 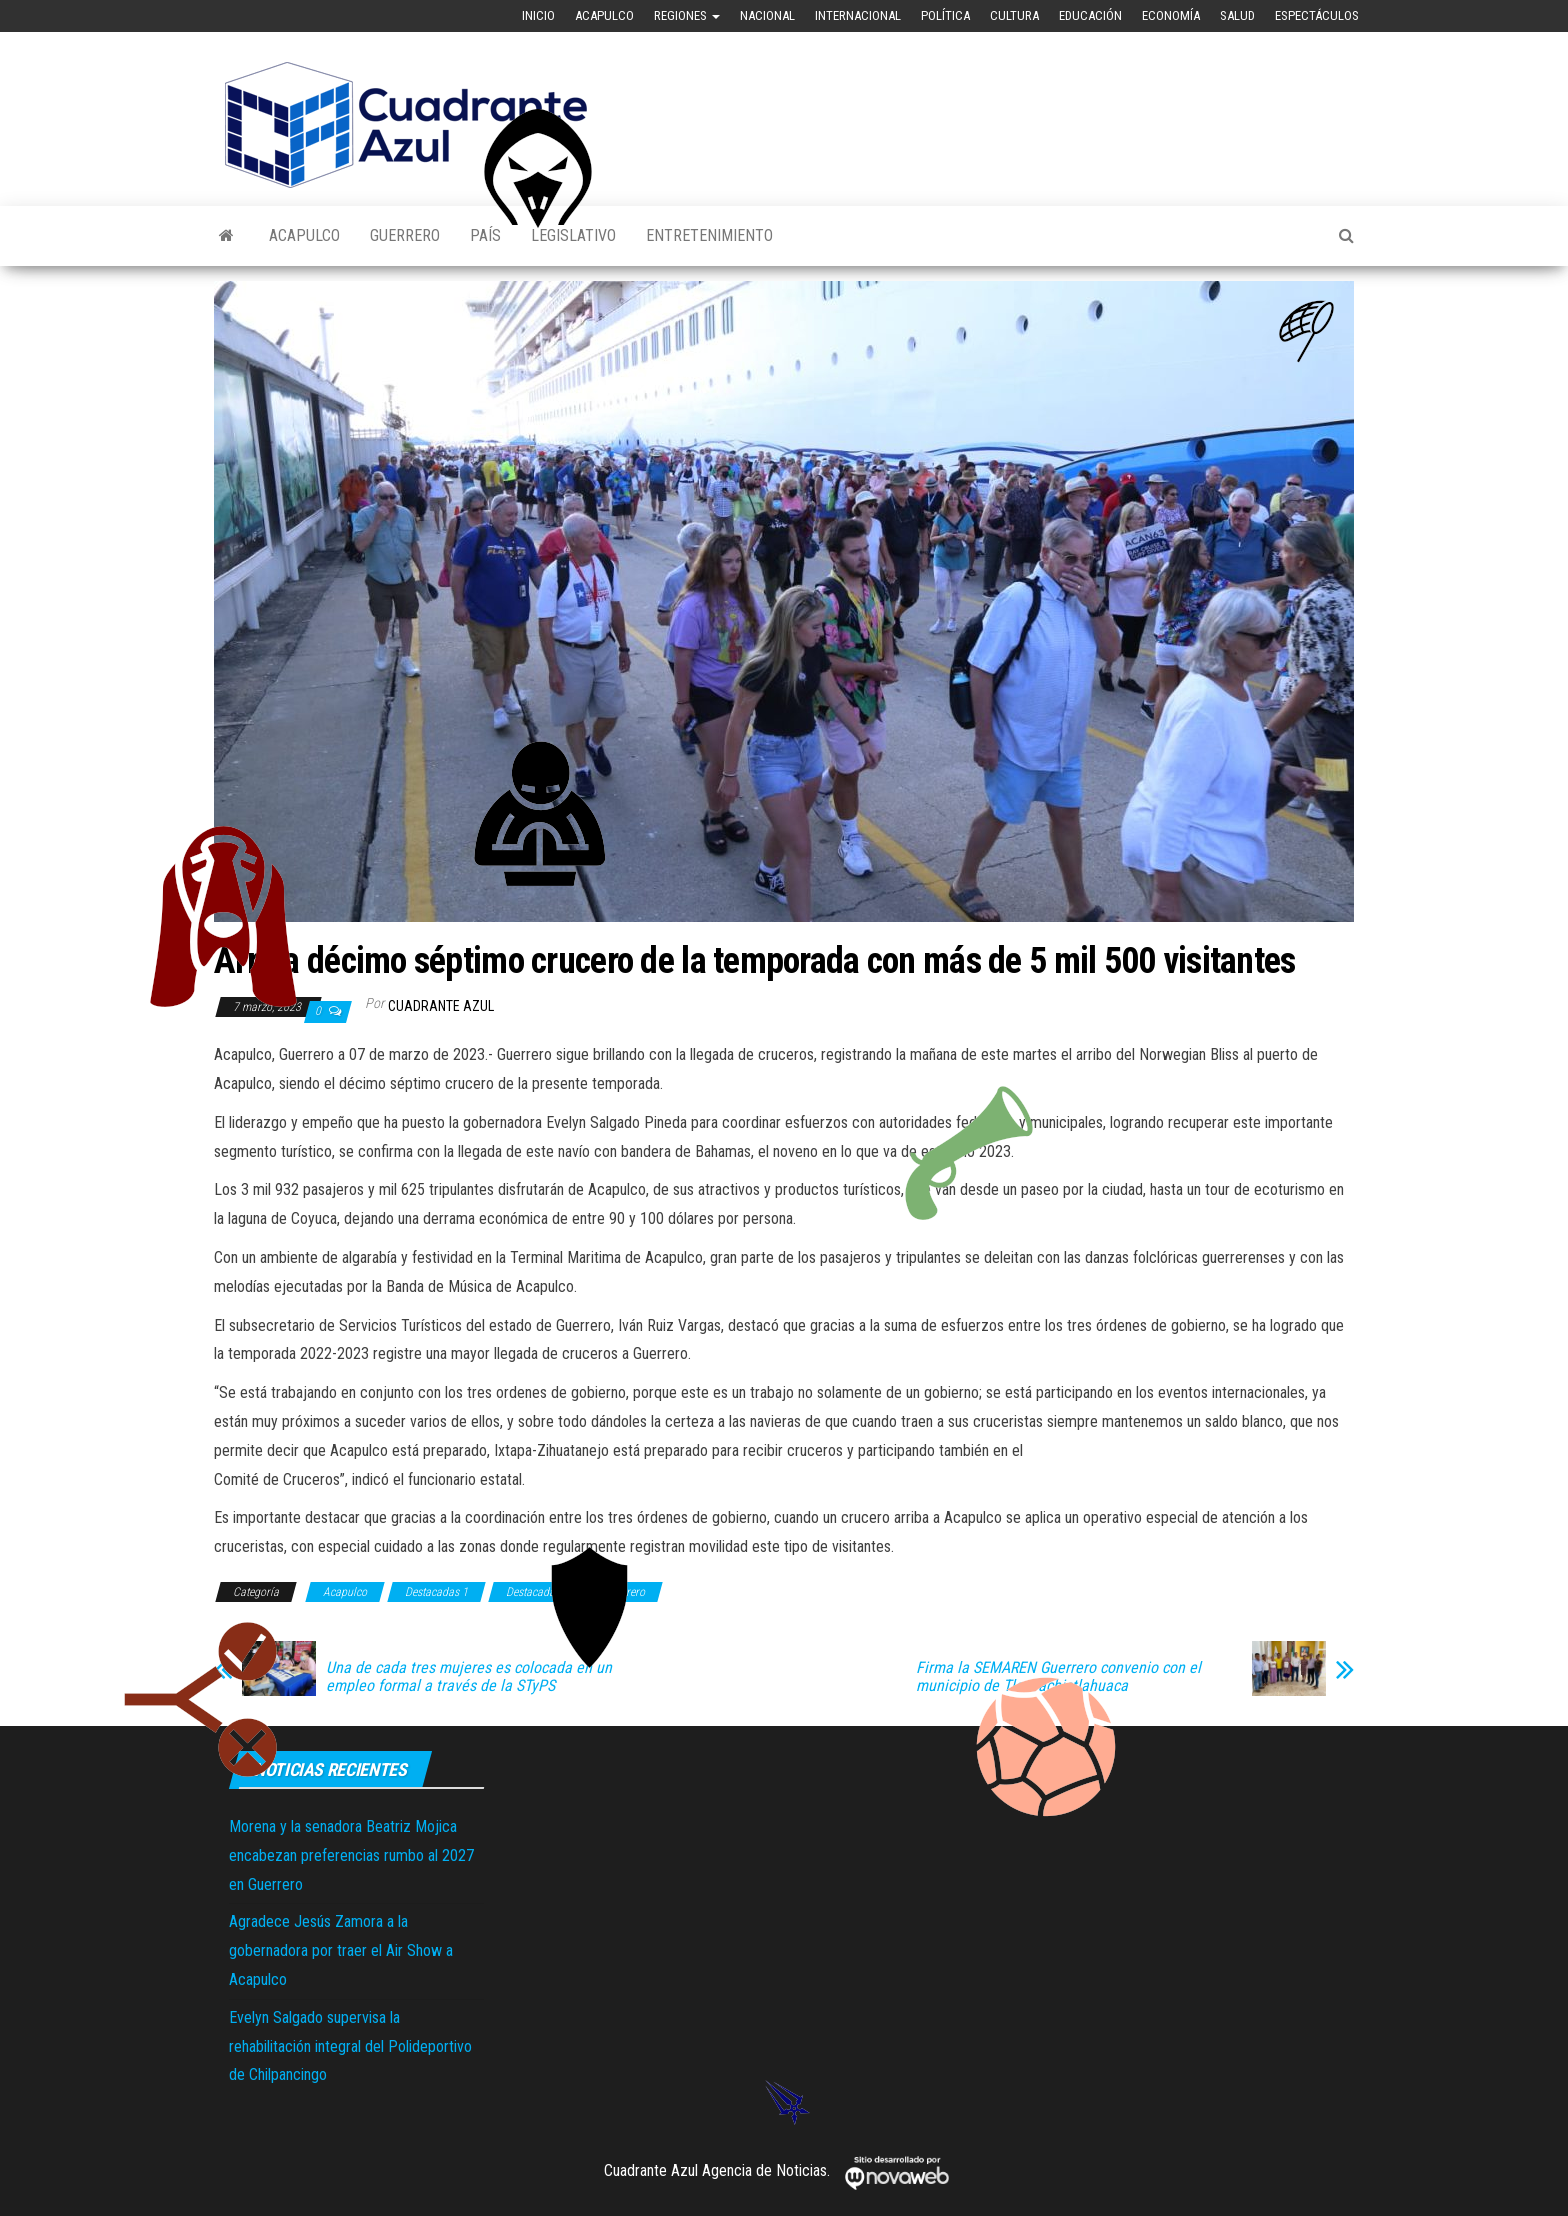 What do you see at coordinates (538, 169) in the screenshot?
I see `select kenku character race` at bounding box center [538, 169].